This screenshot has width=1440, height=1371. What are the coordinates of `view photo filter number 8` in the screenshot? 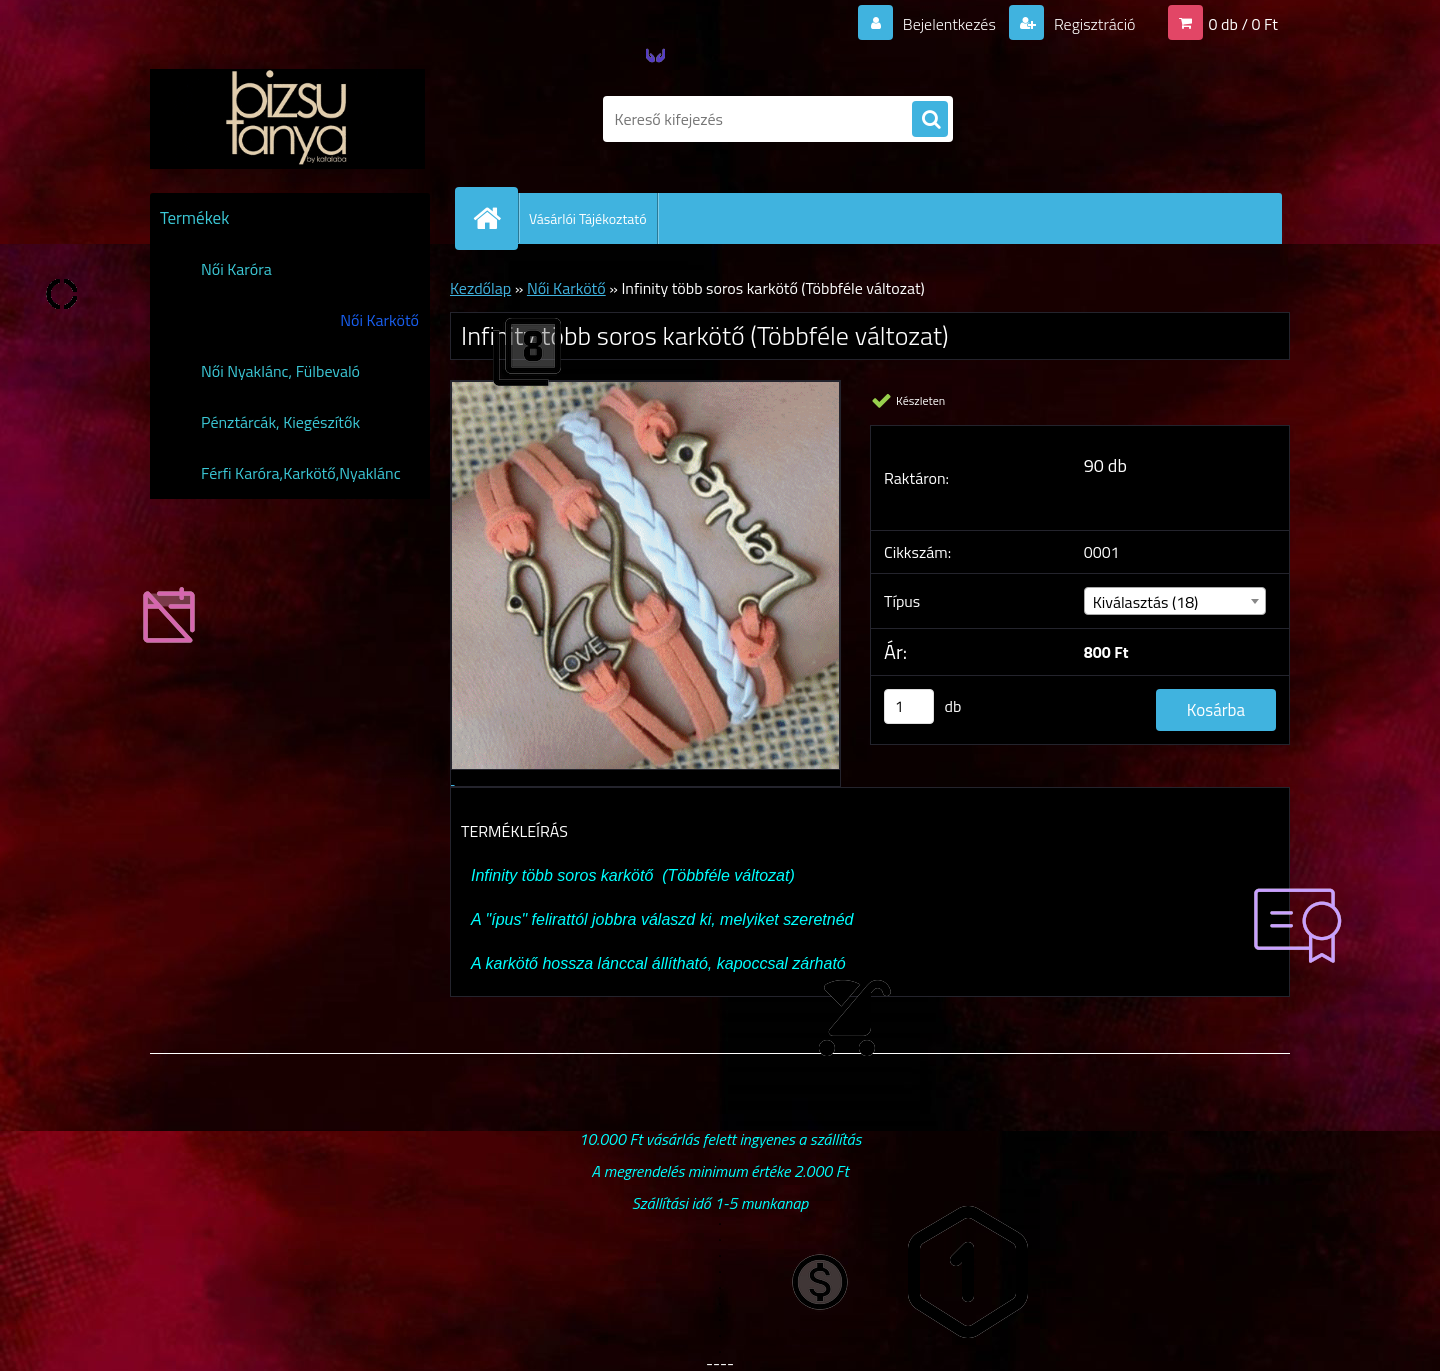 It's located at (527, 352).